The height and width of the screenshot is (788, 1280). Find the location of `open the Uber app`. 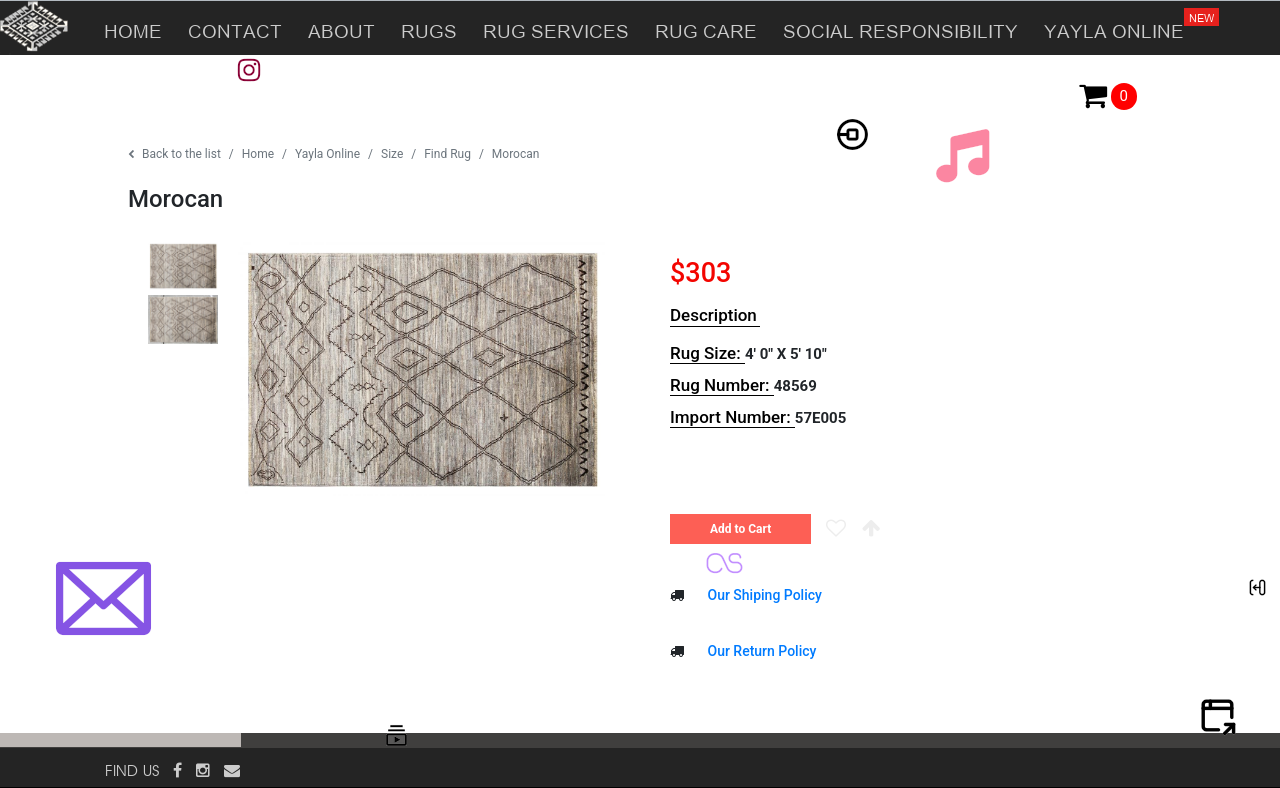

open the Uber app is located at coordinates (852, 134).